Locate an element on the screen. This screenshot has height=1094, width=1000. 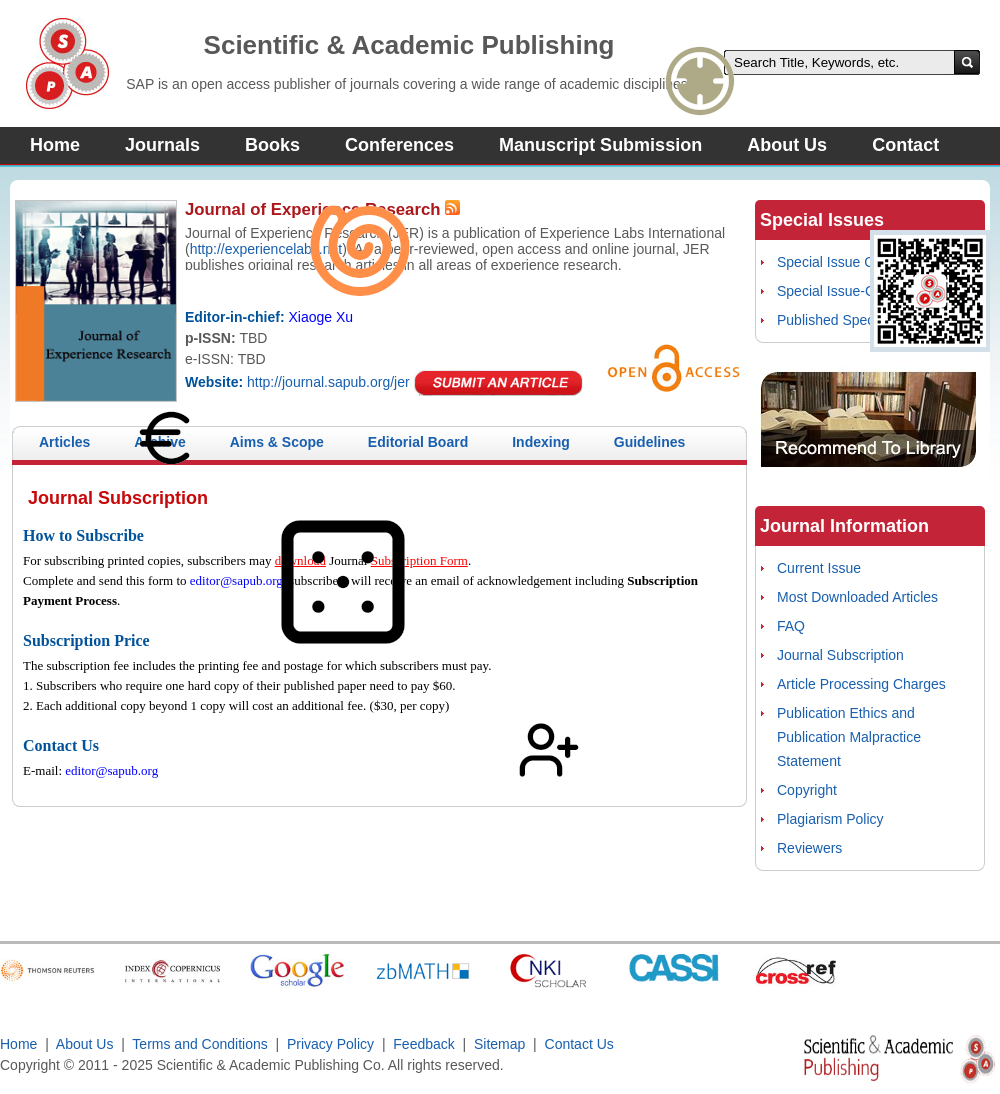
center map on current location is located at coordinates (700, 81).